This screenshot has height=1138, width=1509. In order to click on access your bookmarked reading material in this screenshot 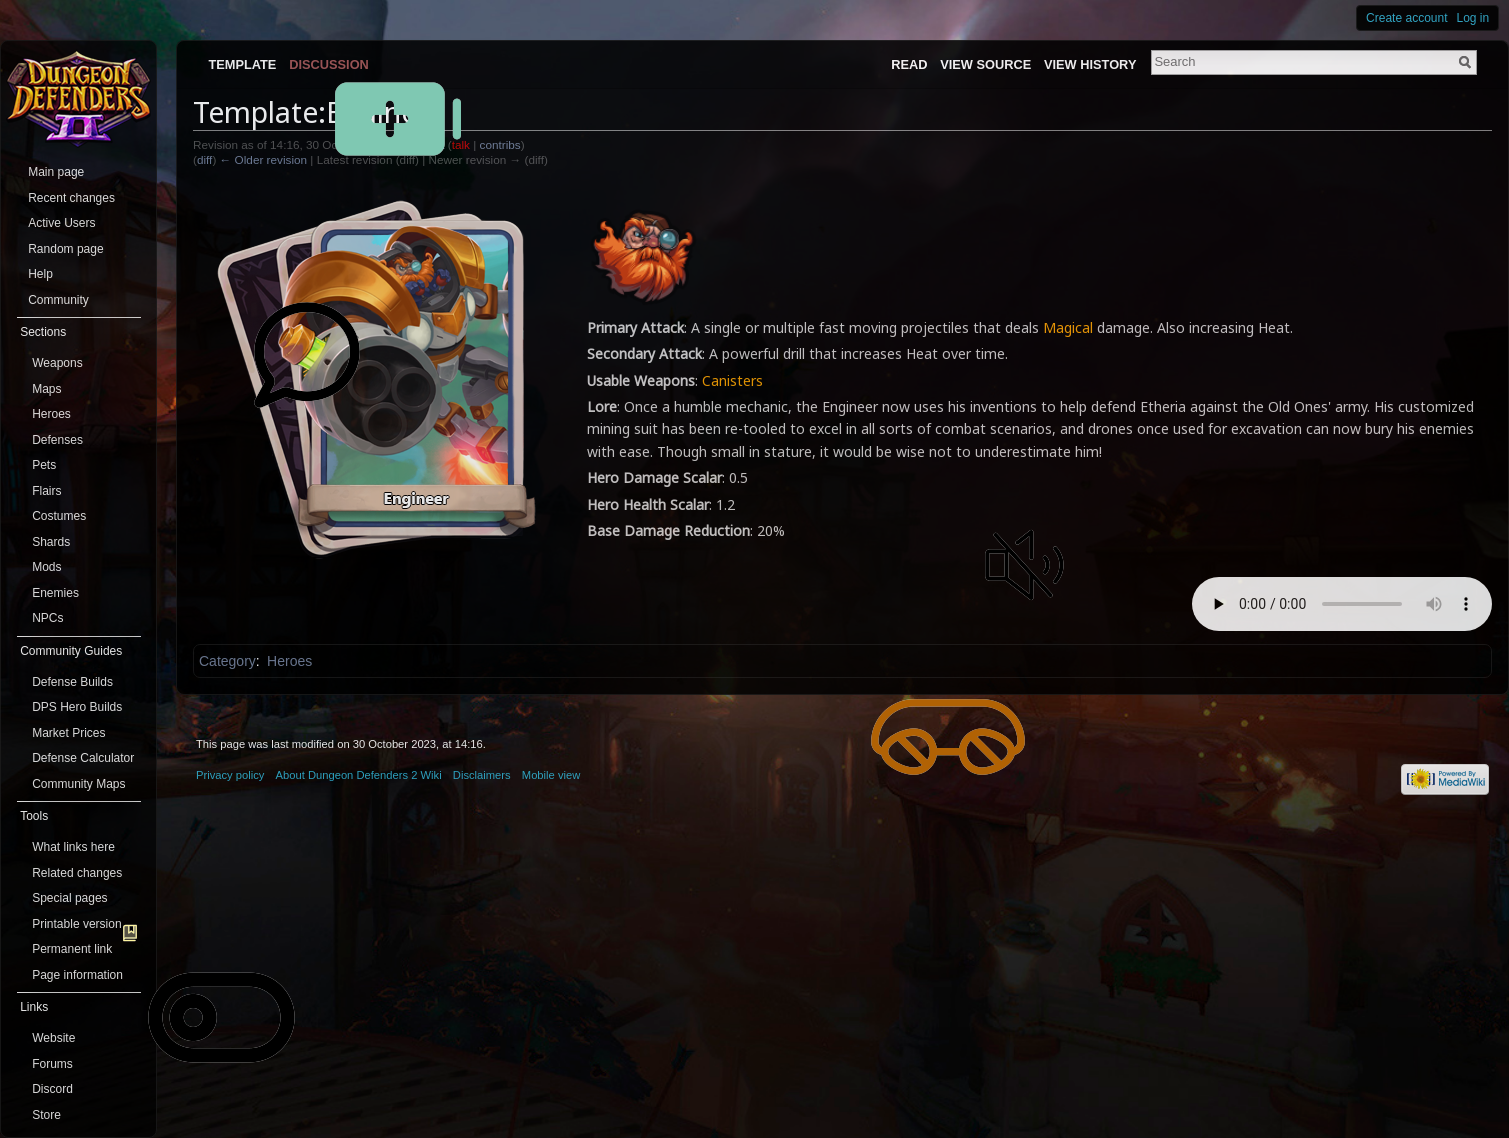, I will do `click(130, 933)`.